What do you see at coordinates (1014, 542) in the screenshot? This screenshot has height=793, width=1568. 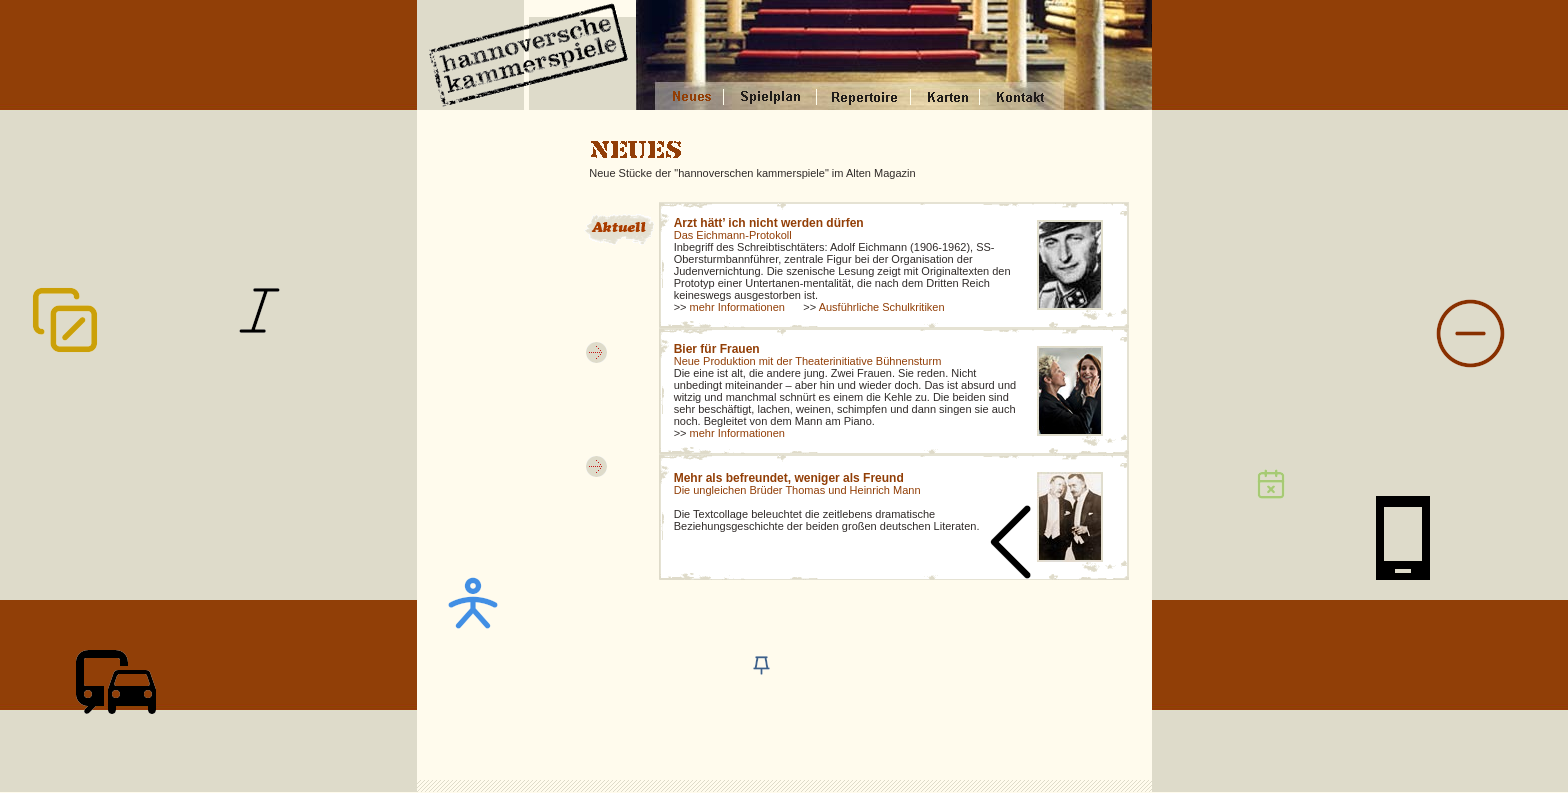 I see `go back to the previous screen` at bounding box center [1014, 542].